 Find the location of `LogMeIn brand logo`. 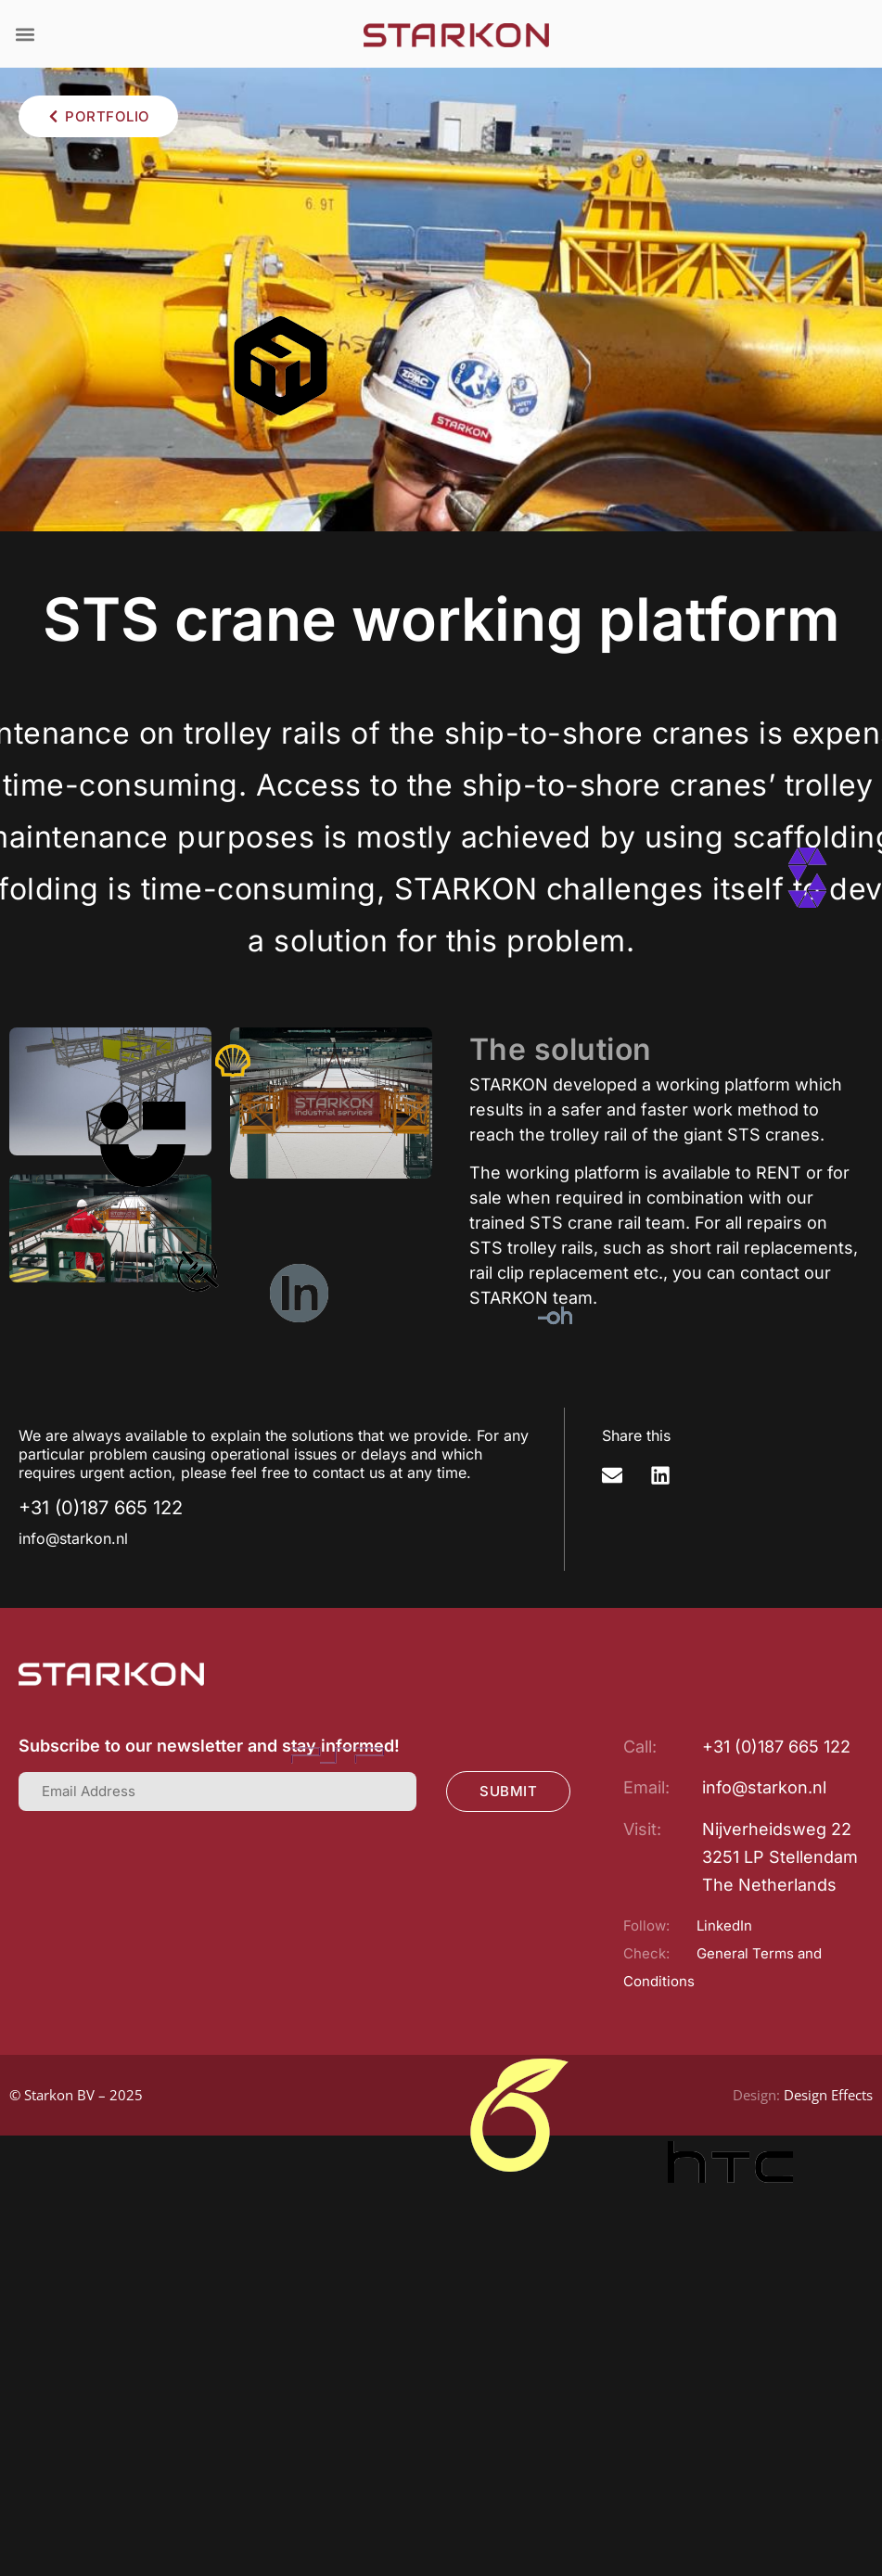

LogMeIn brand logo is located at coordinates (299, 1293).